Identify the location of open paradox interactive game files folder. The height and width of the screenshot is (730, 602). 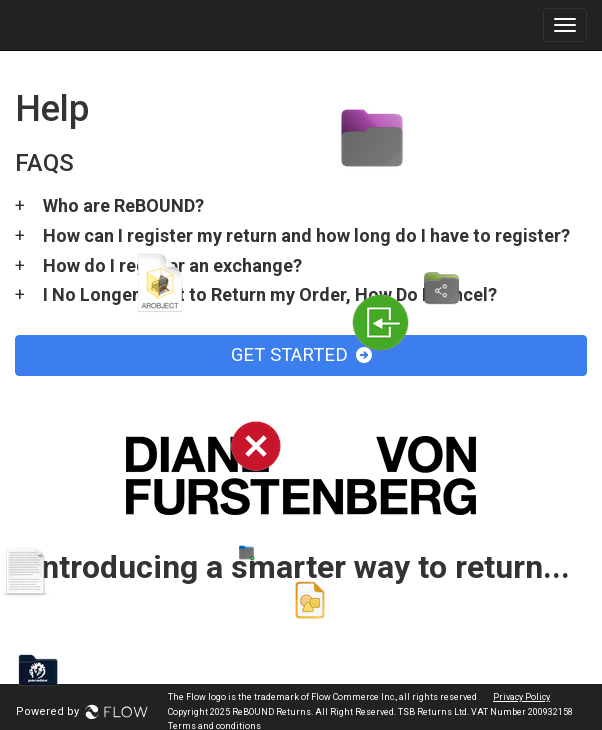
(38, 671).